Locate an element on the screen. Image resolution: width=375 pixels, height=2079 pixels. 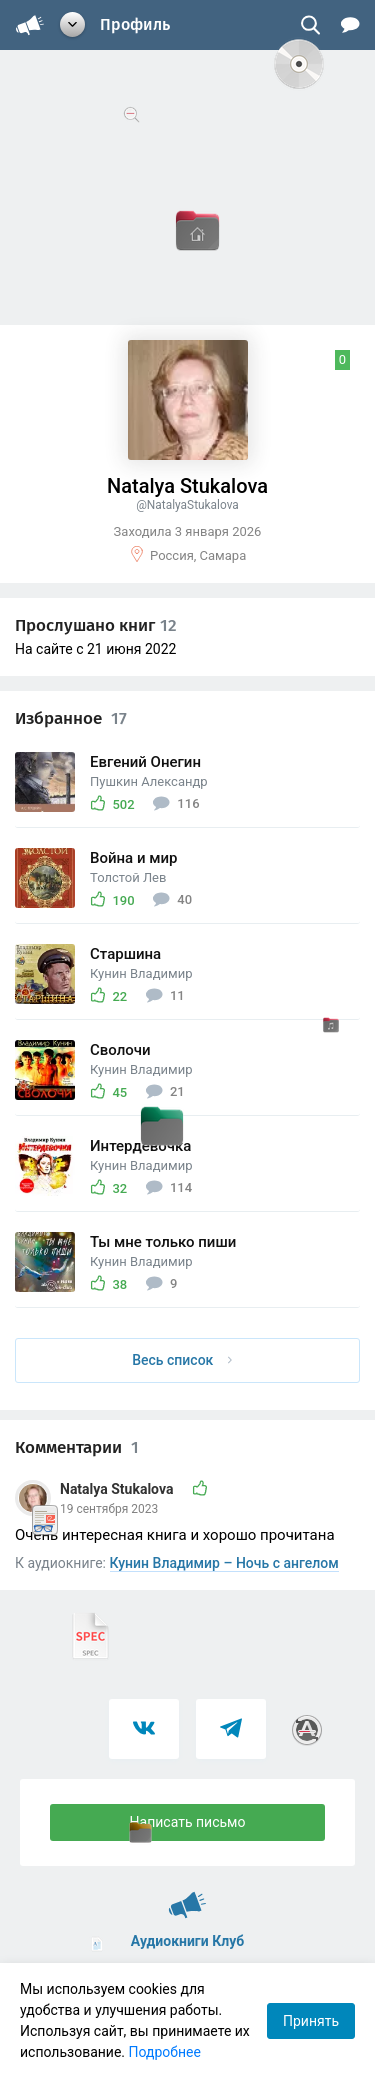
an open folder containing files is located at coordinates (140, 1832).